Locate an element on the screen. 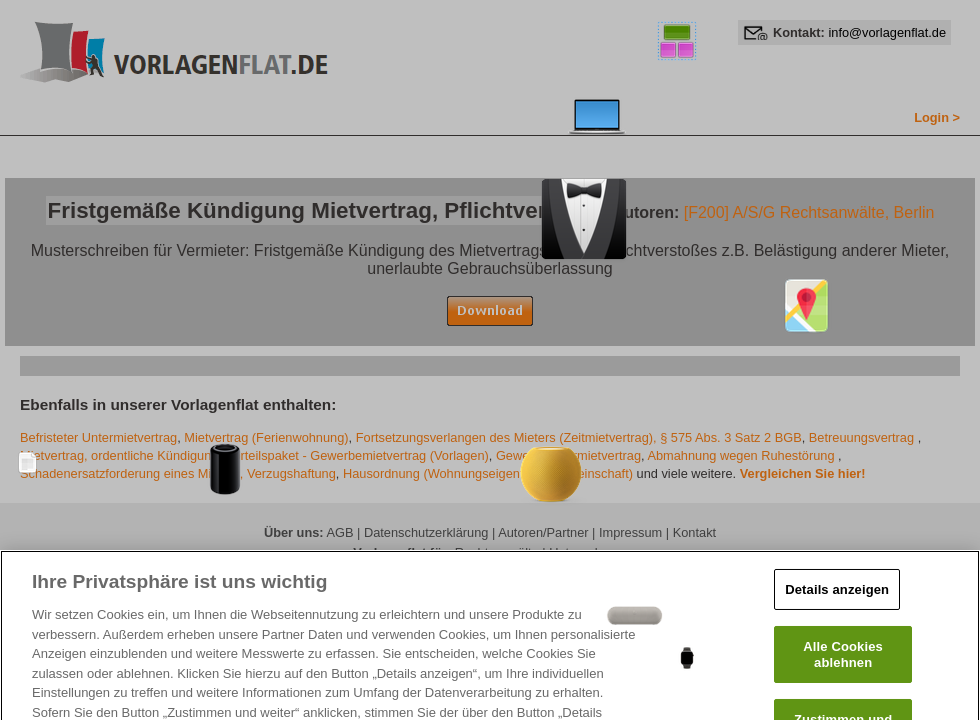  represents this macbook pro in system settings is located at coordinates (597, 112).